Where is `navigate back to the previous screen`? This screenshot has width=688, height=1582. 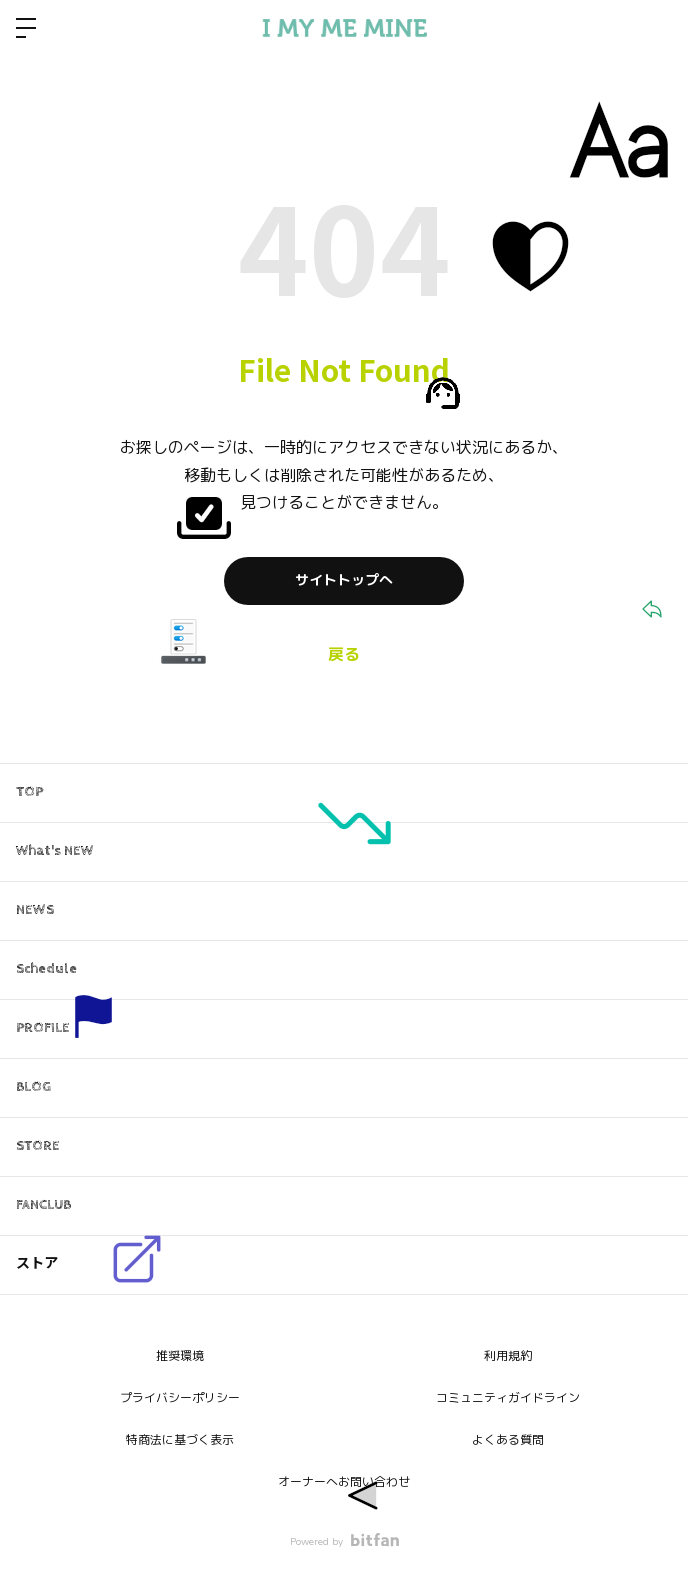
navigate back to the previous screen is located at coordinates (363, 1495).